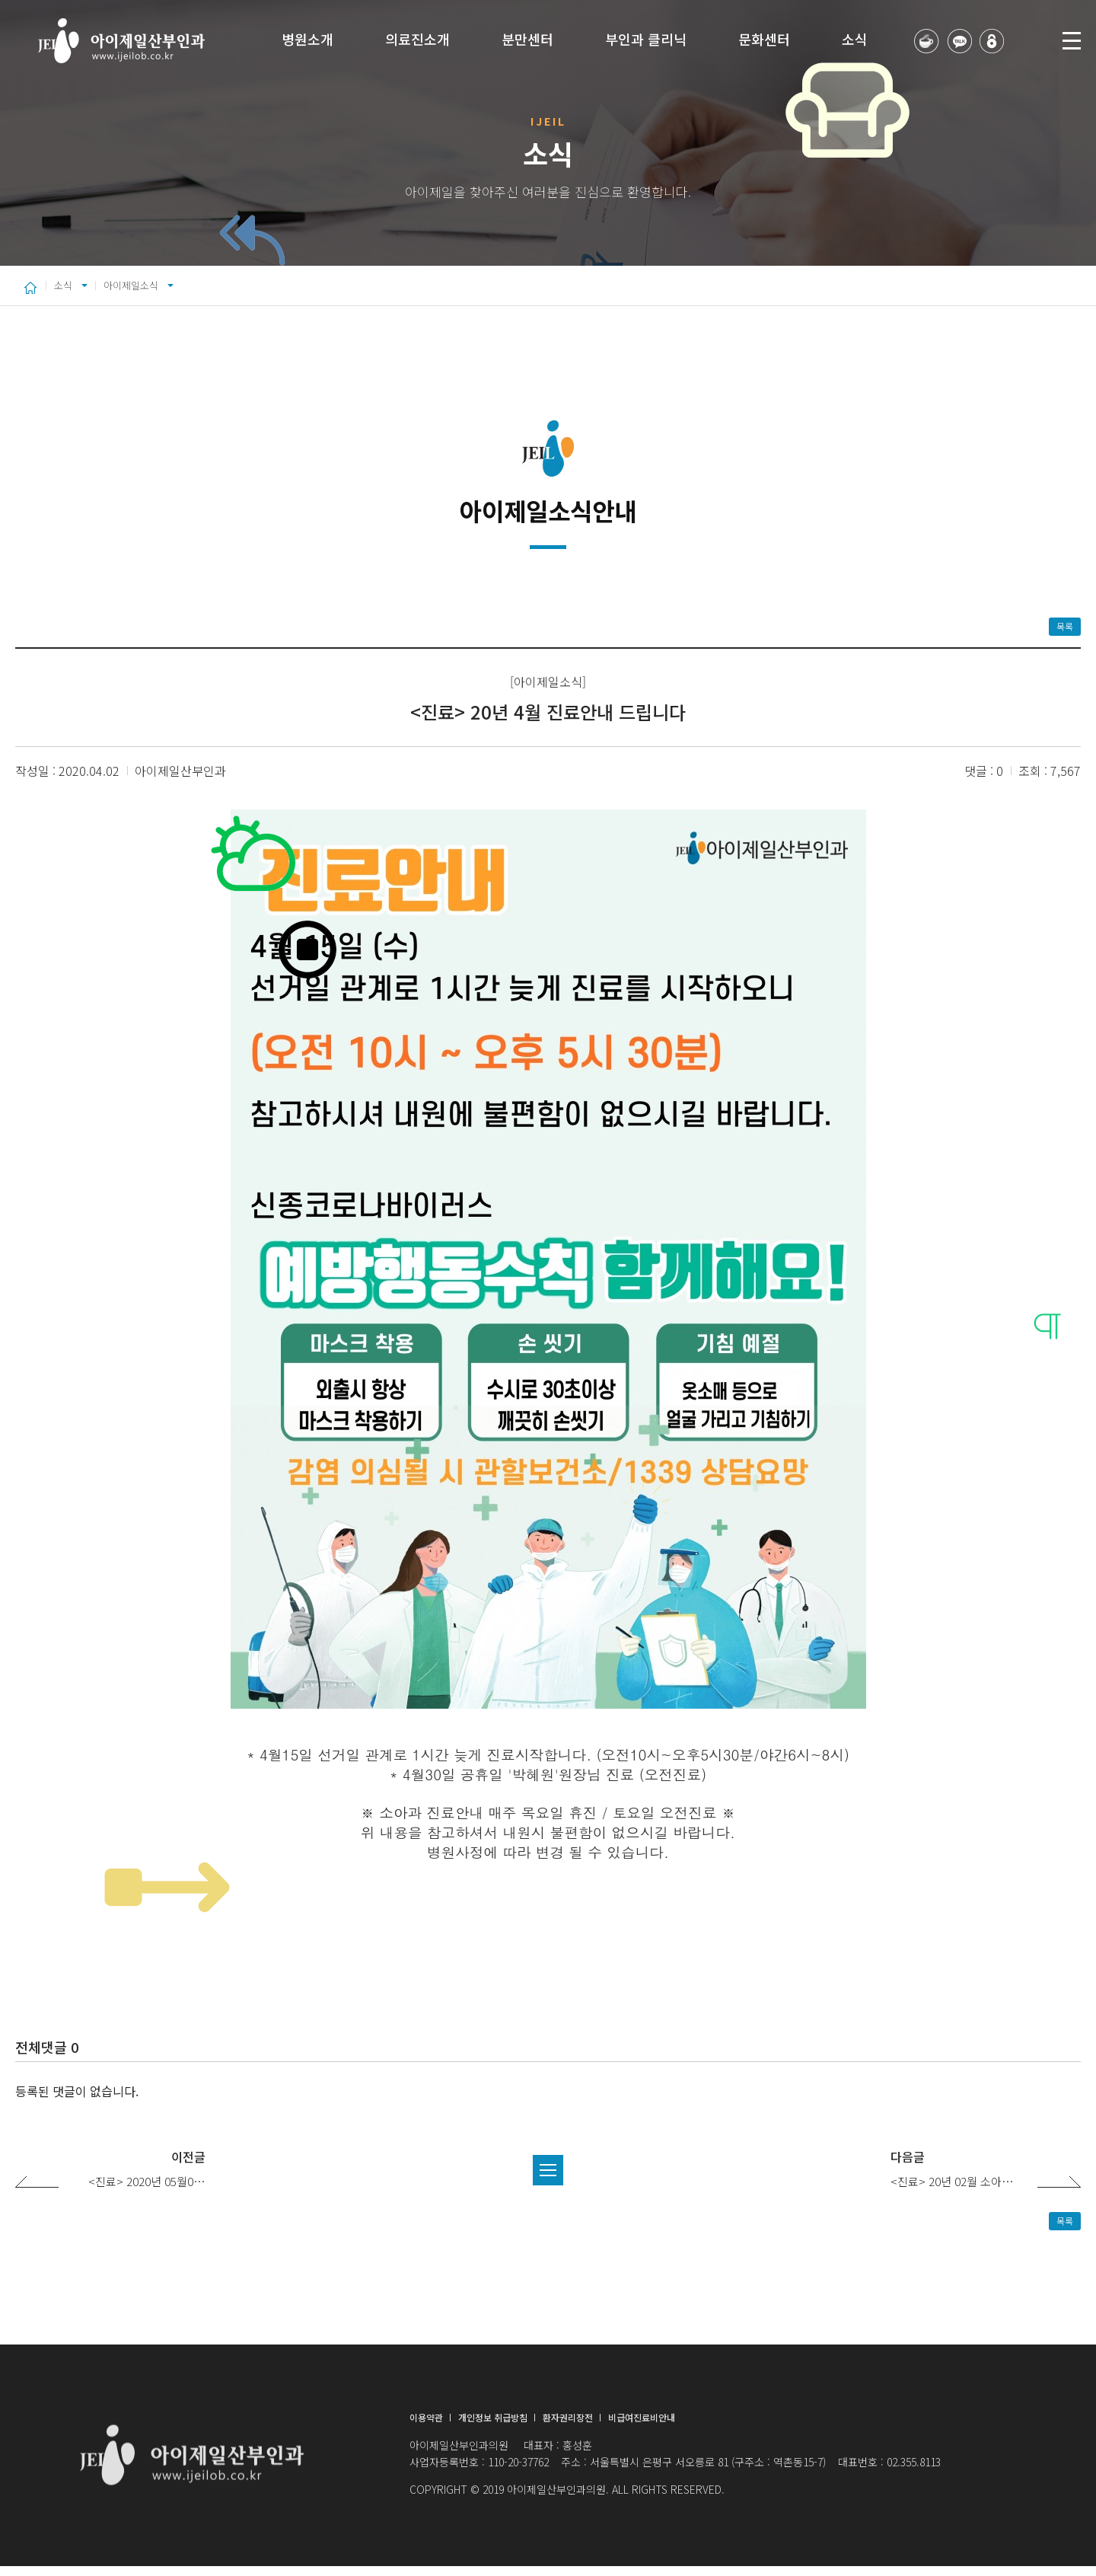 Image resolution: width=1096 pixels, height=2576 pixels. Describe the element at coordinates (847, 112) in the screenshot. I see `browse furniture or home decor items` at that location.